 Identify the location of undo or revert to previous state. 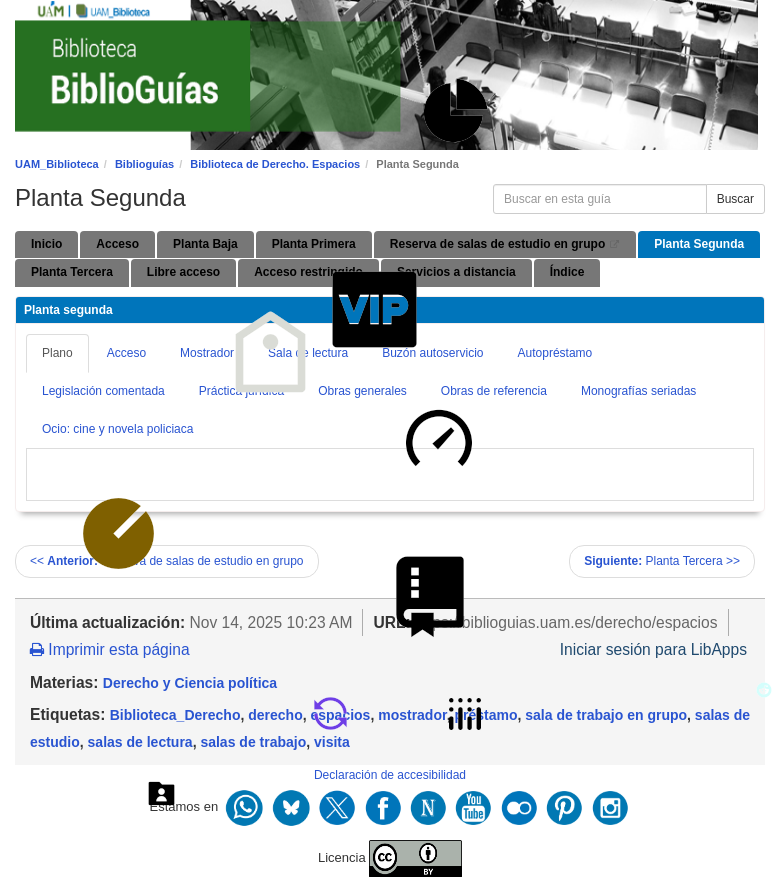
(330, 713).